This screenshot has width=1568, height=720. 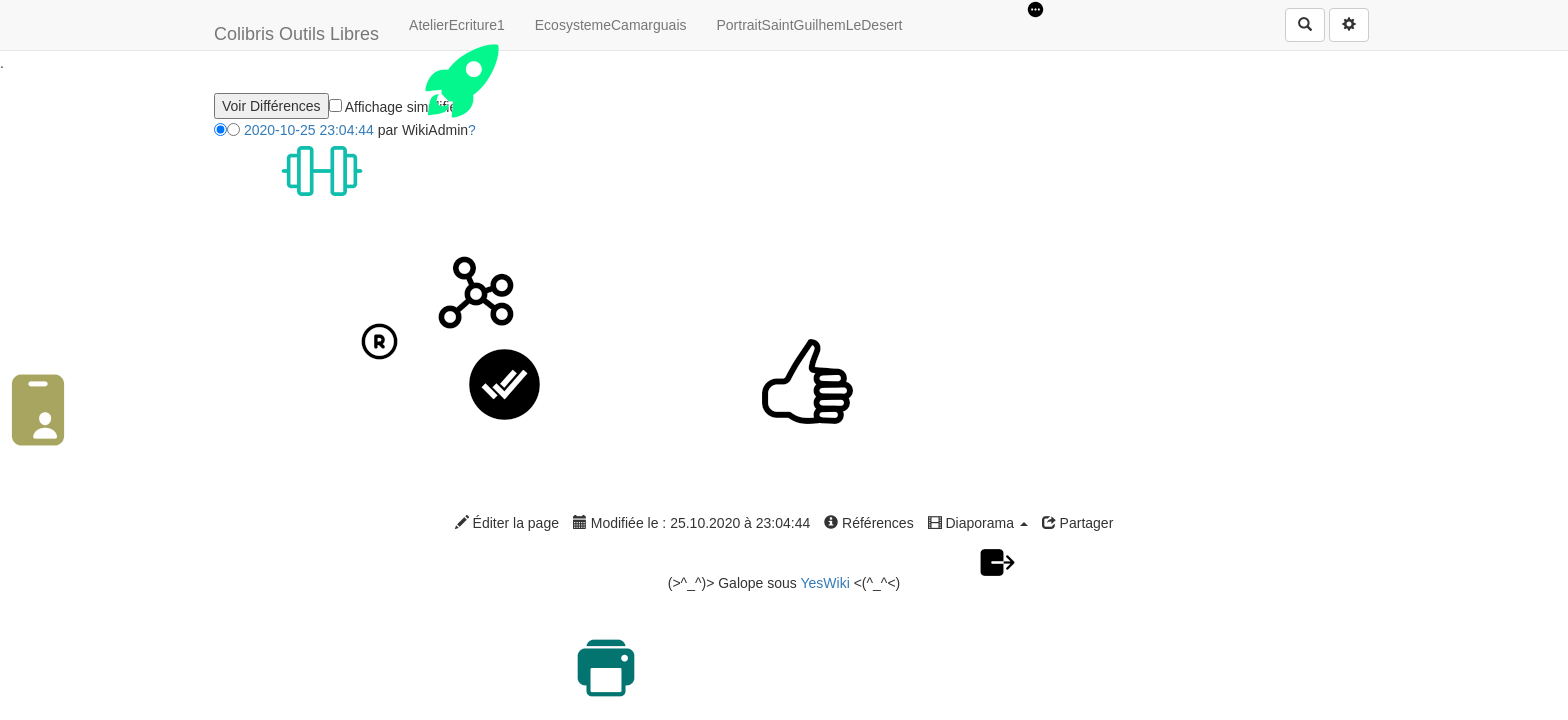 I want to click on launch or deploy an application, so click(x=462, y=81).